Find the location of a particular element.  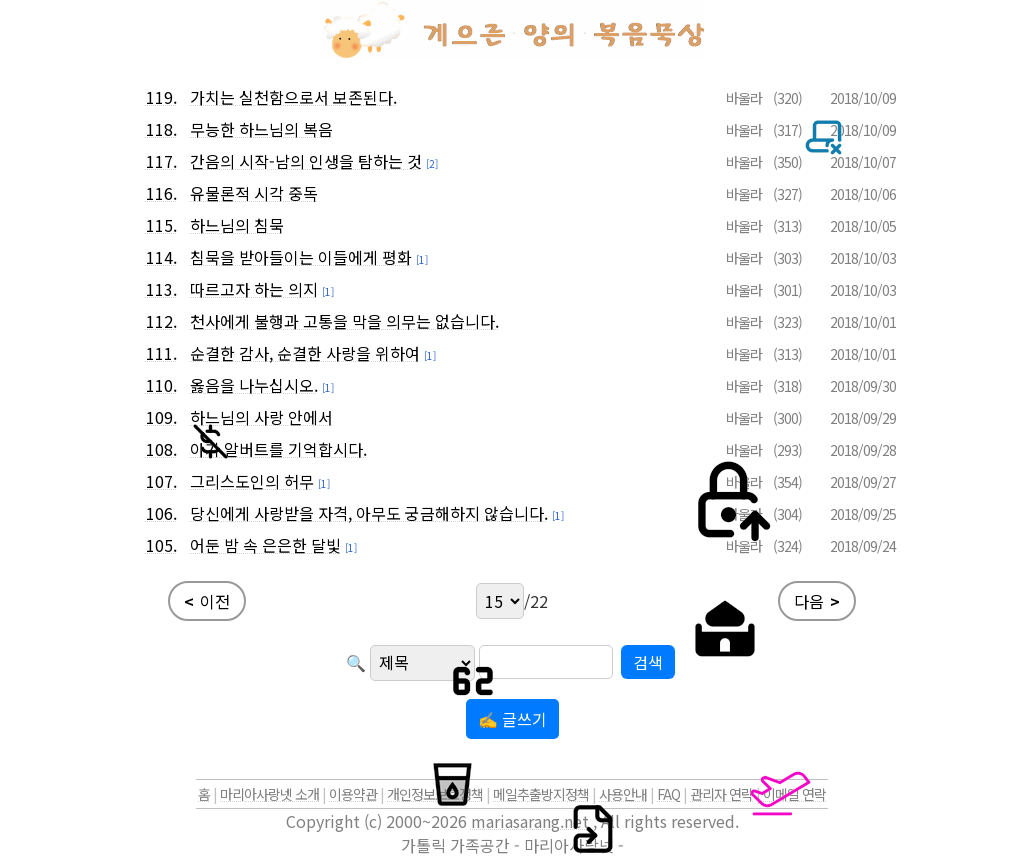

find nearby mosques is located at coordinates (725, 630).